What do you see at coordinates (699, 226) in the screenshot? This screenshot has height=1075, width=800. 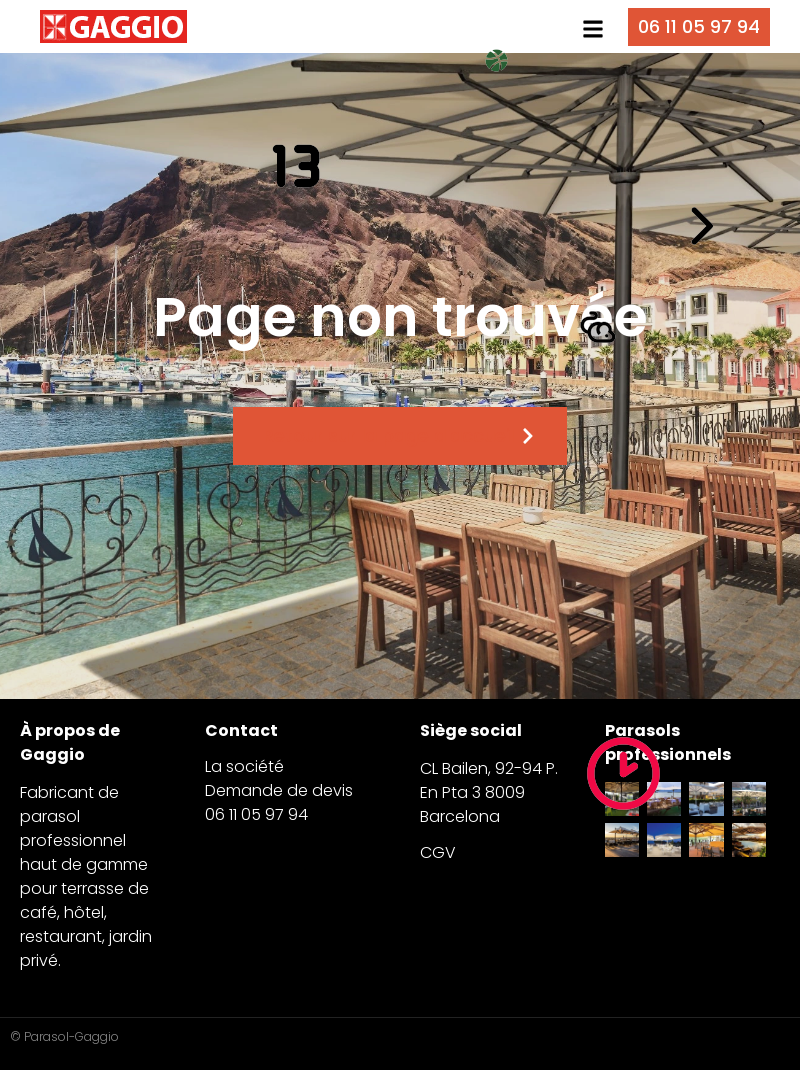 I see `navigate to the next item or page` at bounding box center [699, 226].